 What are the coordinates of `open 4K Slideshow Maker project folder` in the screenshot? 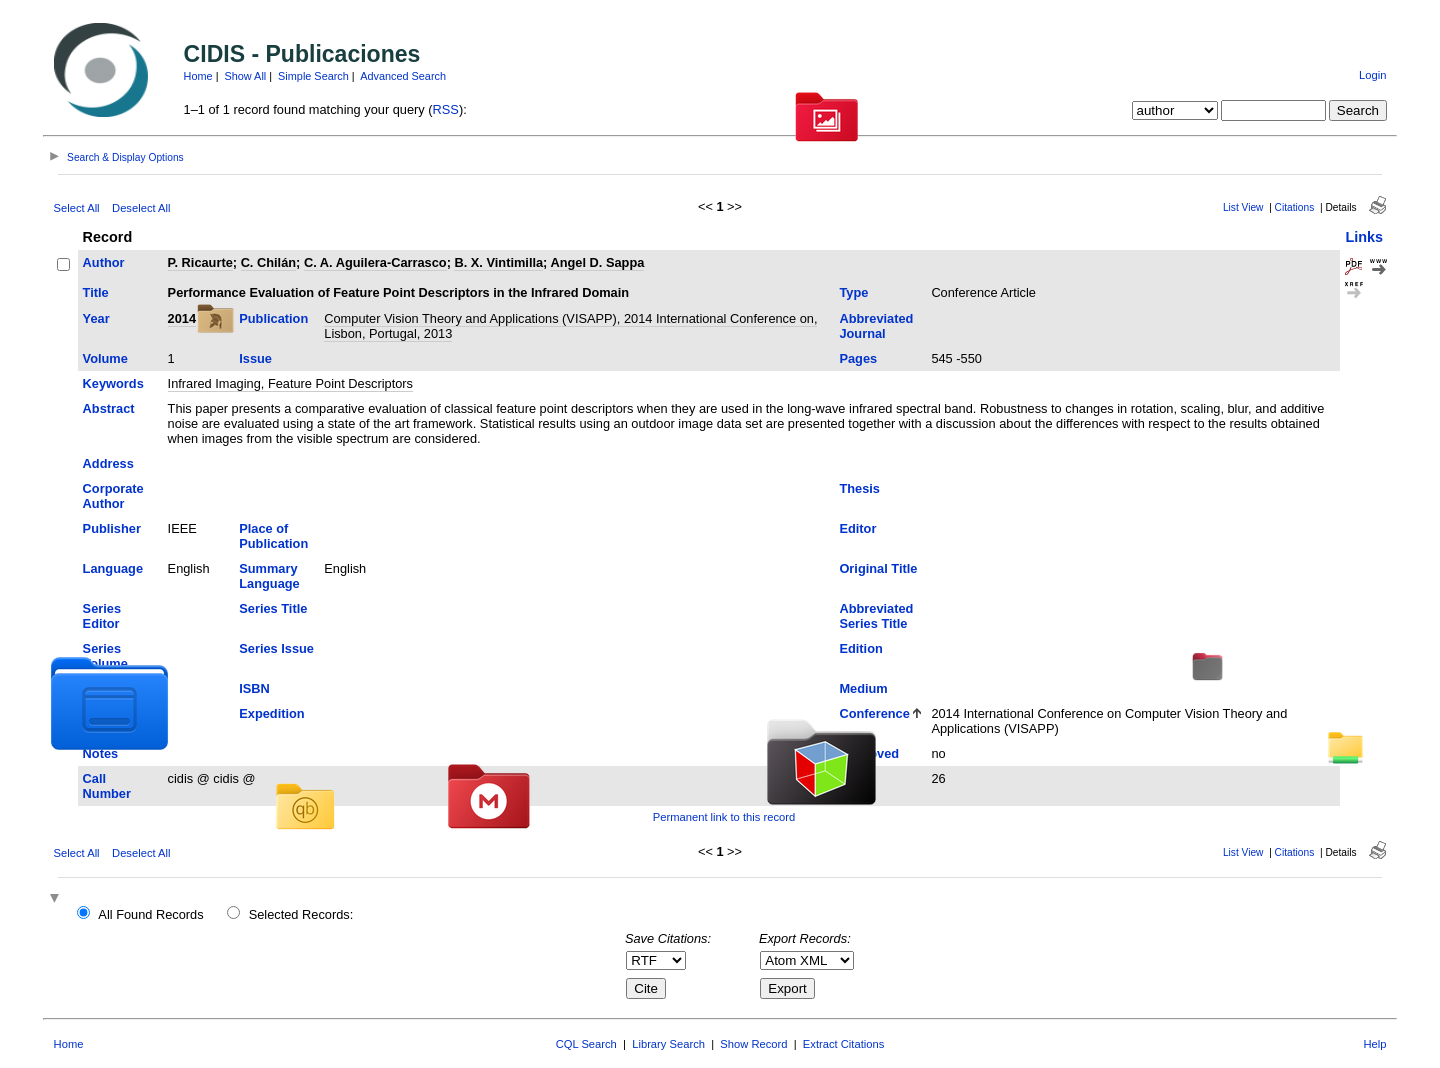 It's located at (826, 118).